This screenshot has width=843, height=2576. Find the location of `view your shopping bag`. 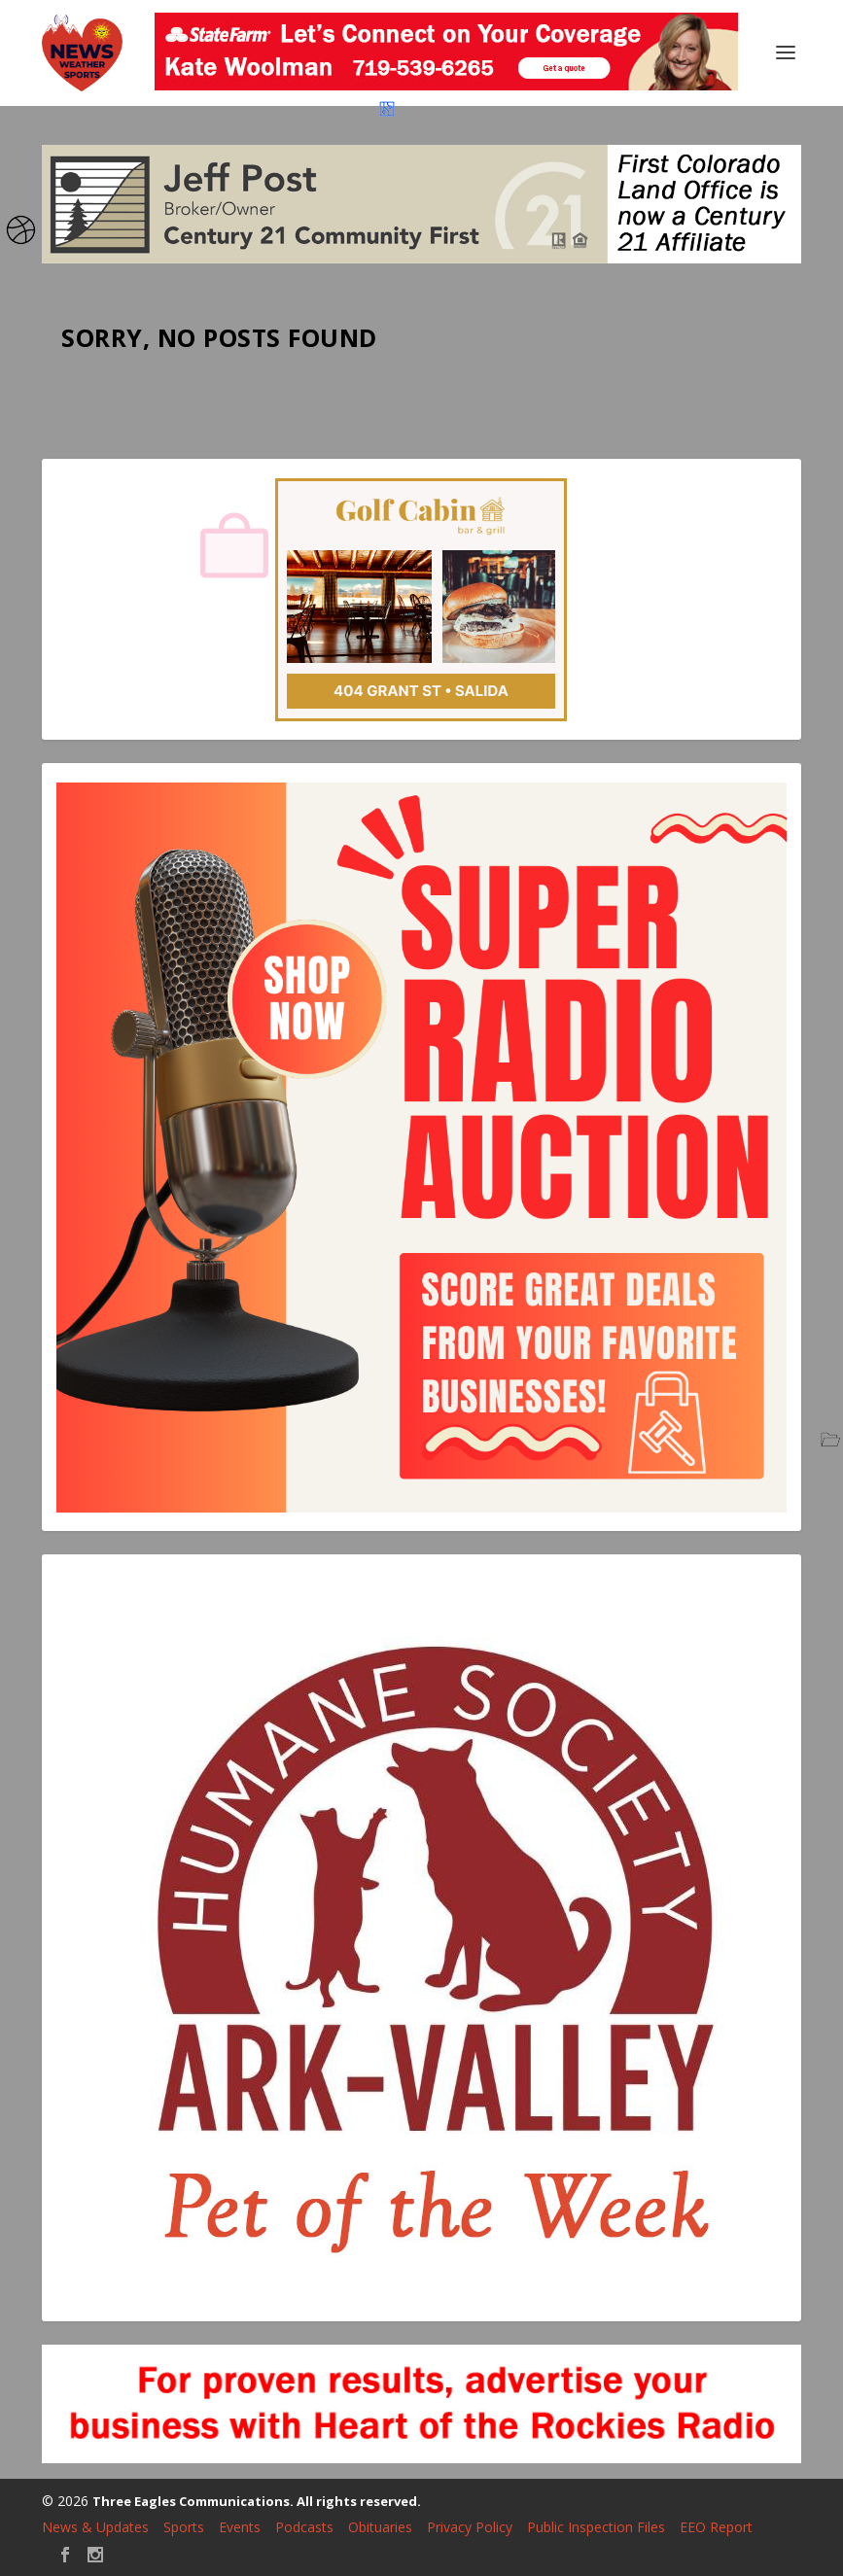

view your shopping bag is located at coordinates (234, 549).